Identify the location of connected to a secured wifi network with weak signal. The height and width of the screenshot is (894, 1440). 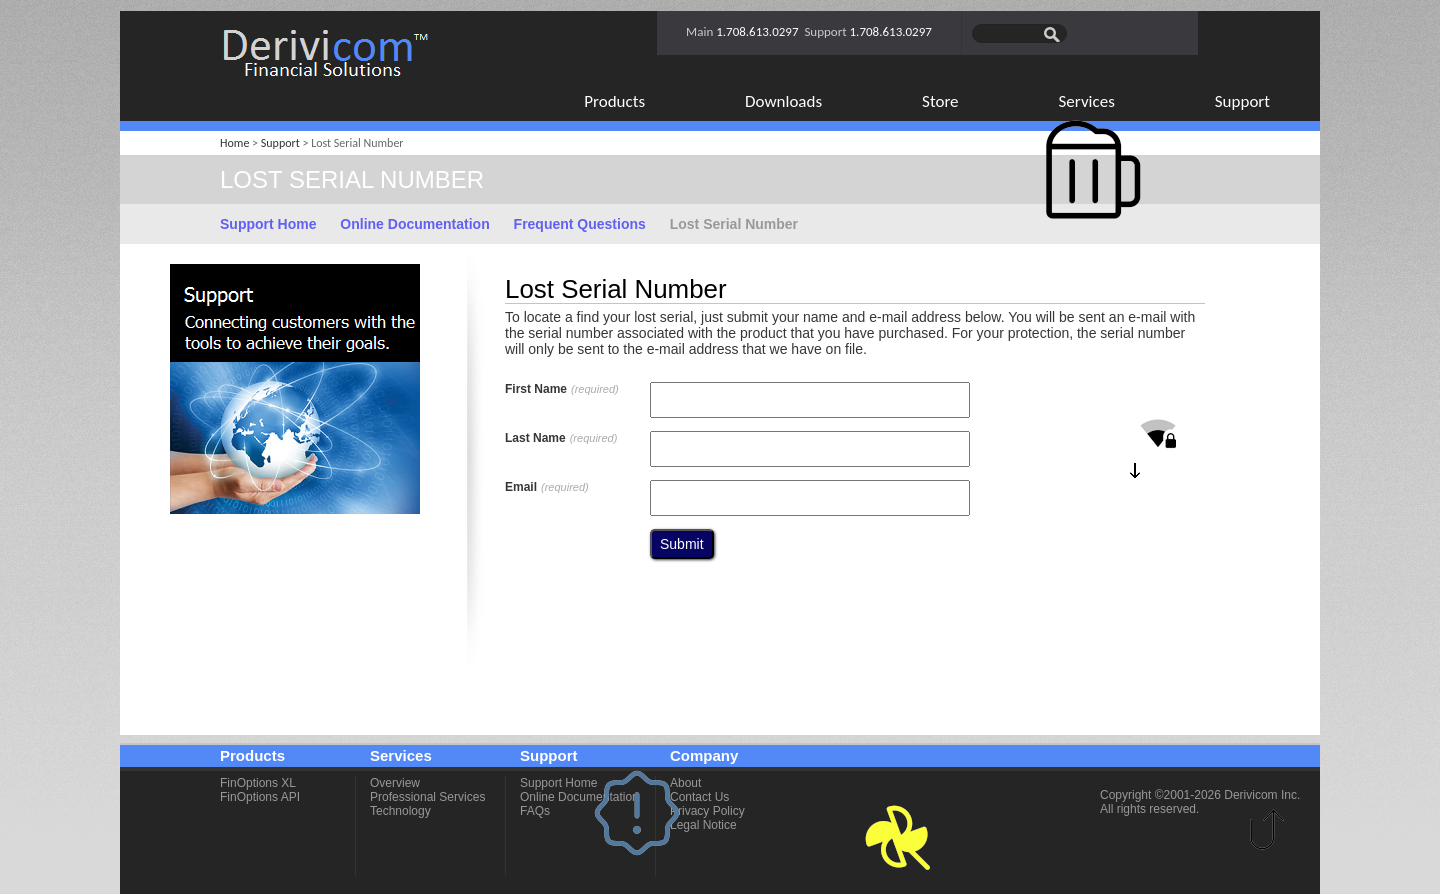
(1158, 433).